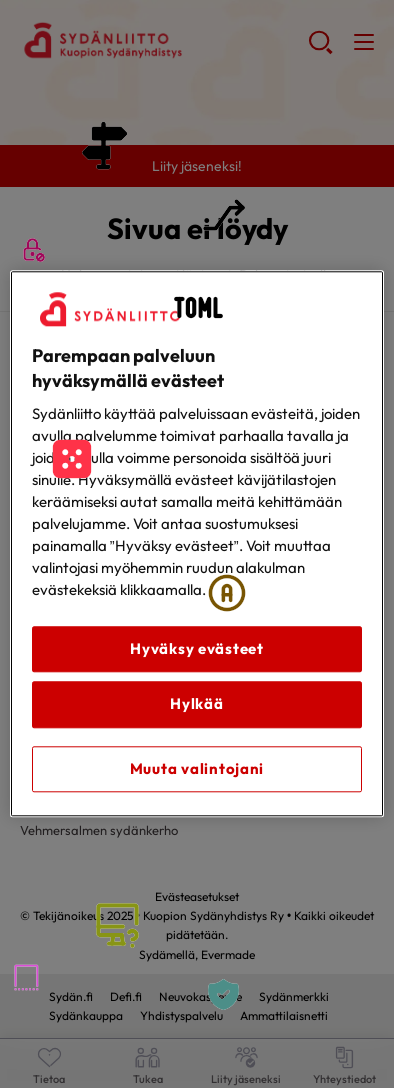 The height and width of the screenshot is (1088, 394). I want to click on indicates a TOML configuration file, so click(198, 307).